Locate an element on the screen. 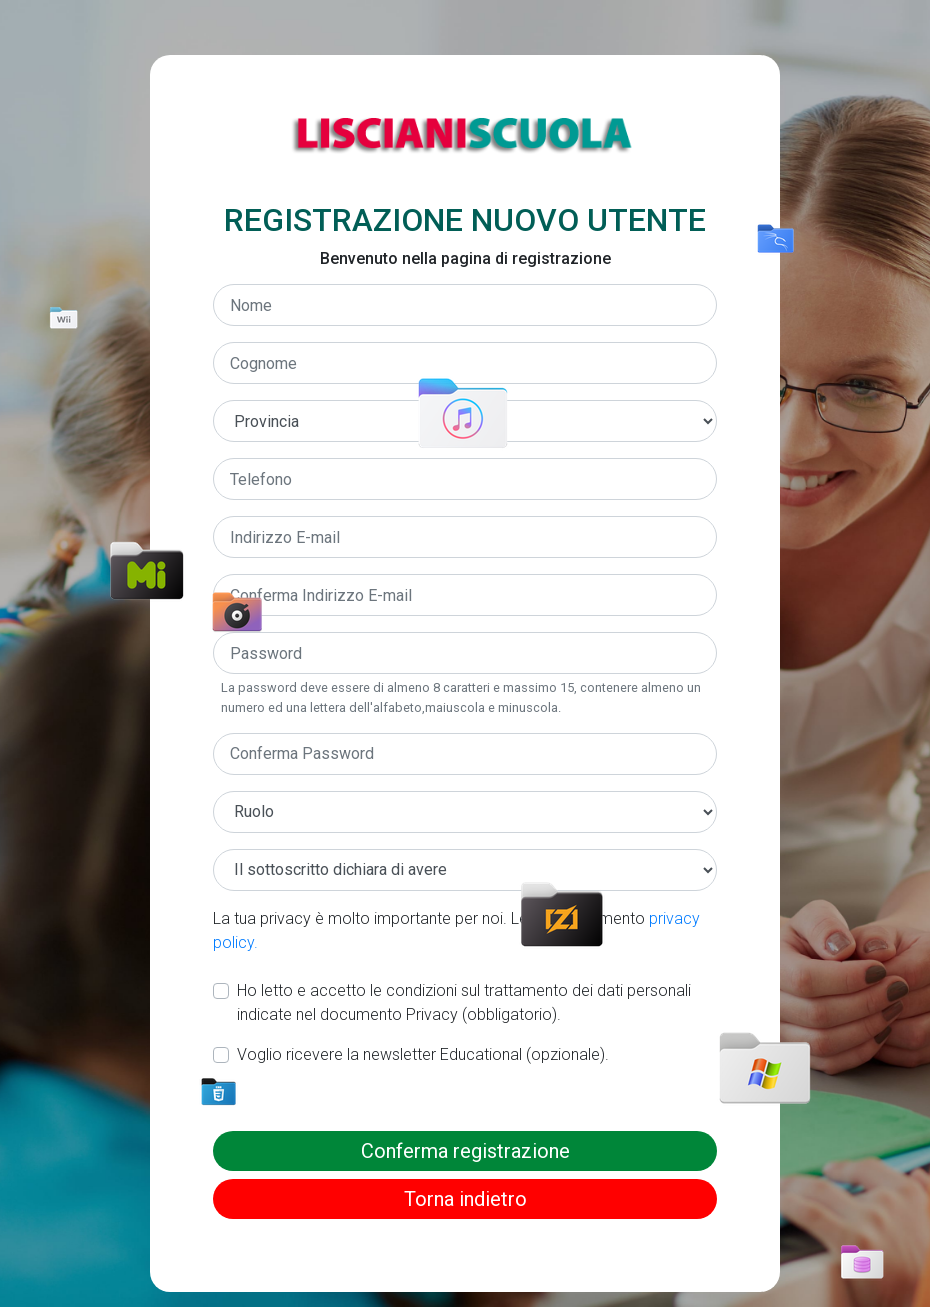 The height and width of the screenshot is (1307, 930). open misskey files folder is located at coordinates (146, 572).